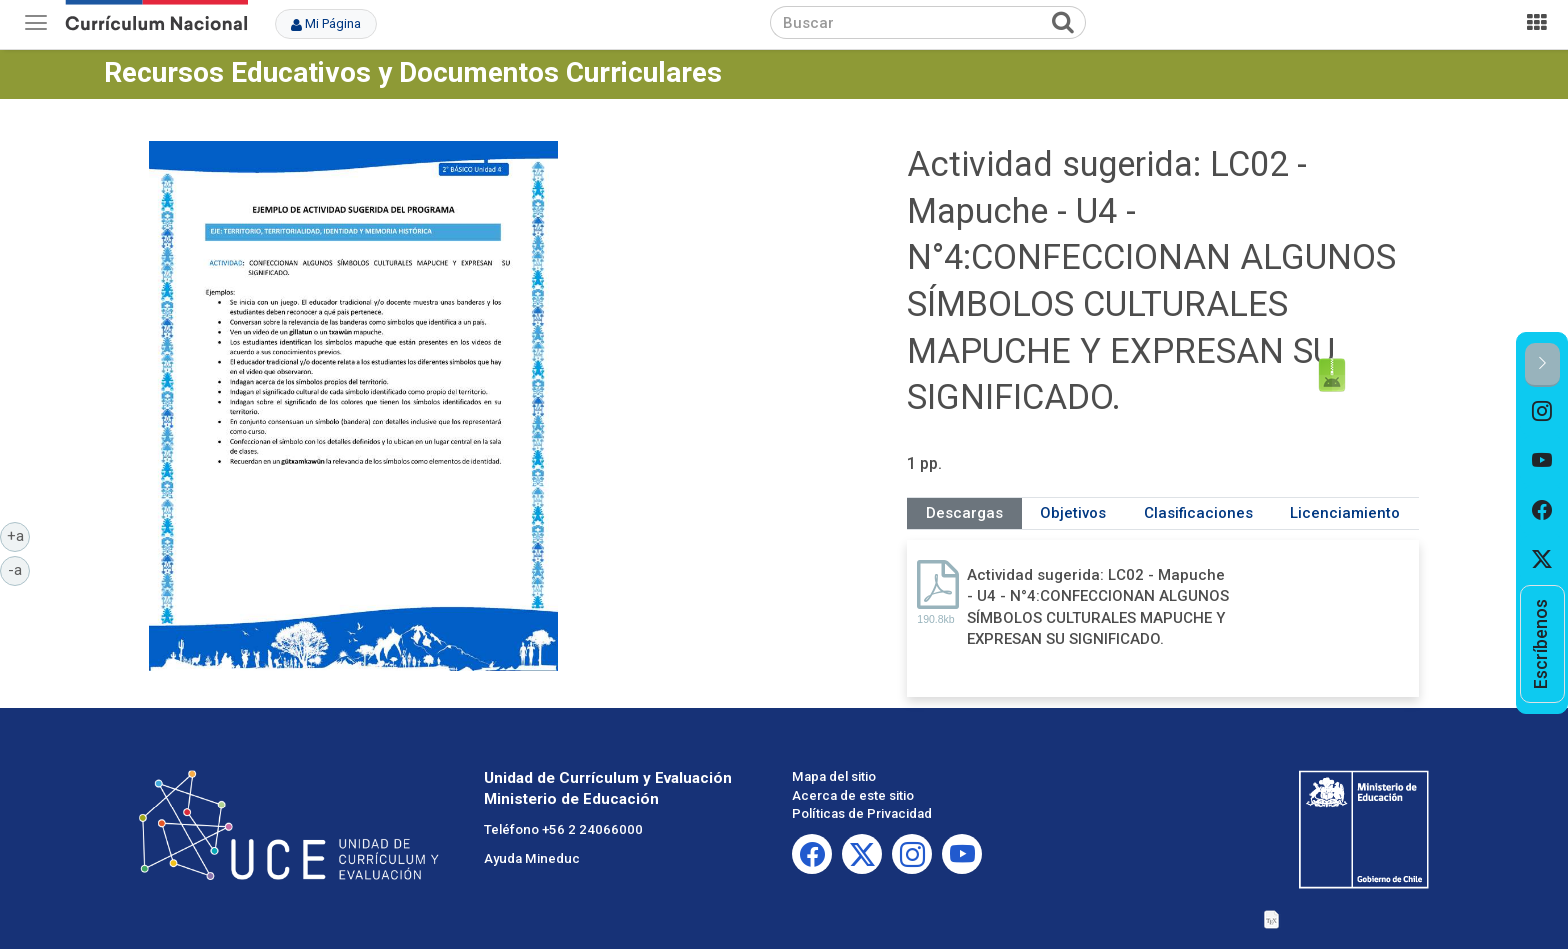  Describe the element at coordinates (1332, 375) in the screenshot. I see `an android application package file` at that location.